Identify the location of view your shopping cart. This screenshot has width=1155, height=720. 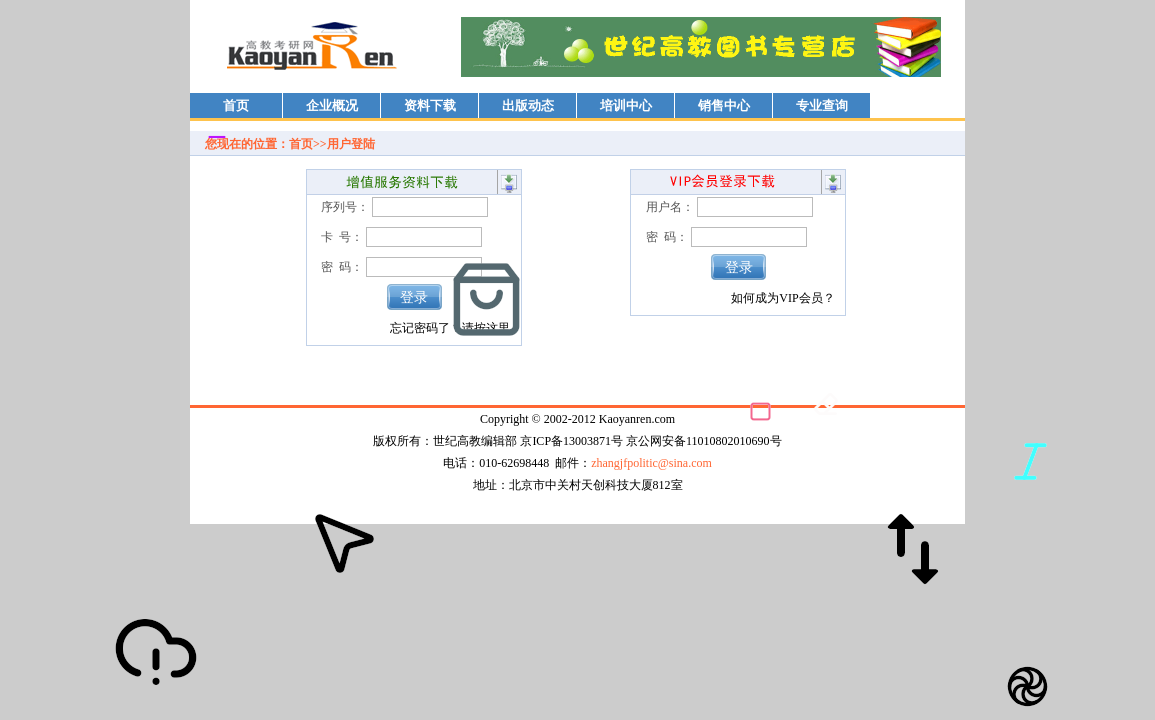
(486, 299).